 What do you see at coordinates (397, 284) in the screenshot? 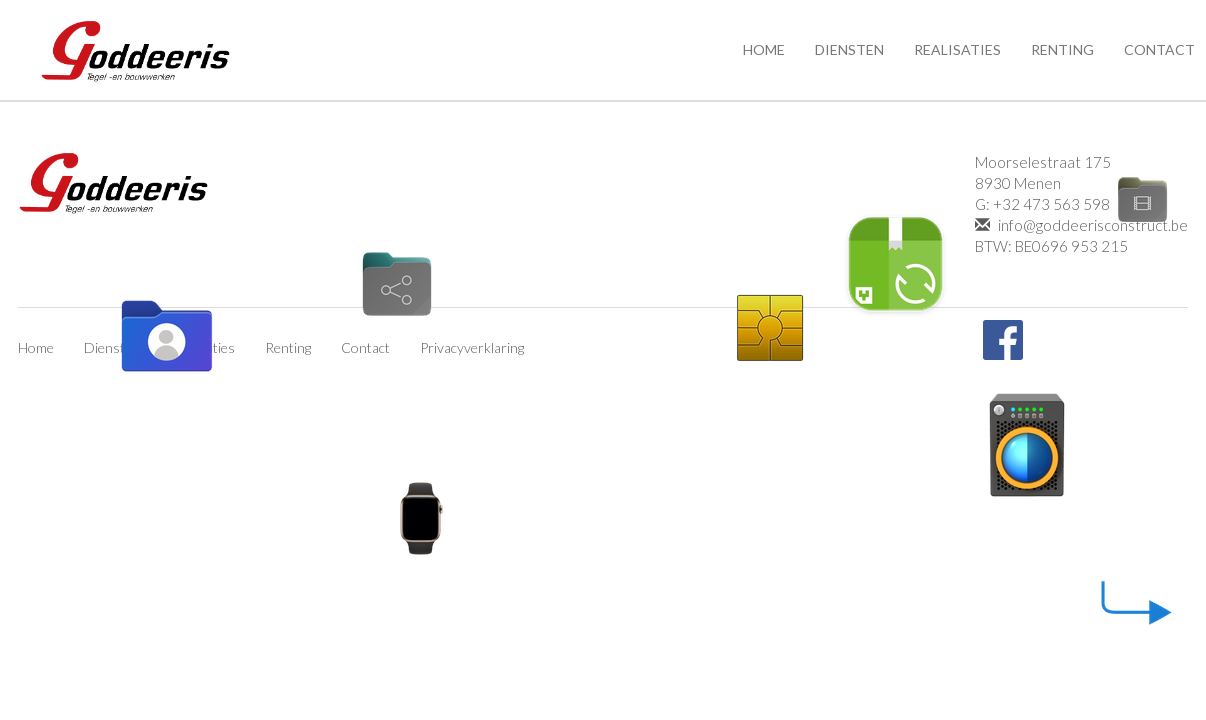
I see `access your public shared folder` at bounding box center [397, 284].